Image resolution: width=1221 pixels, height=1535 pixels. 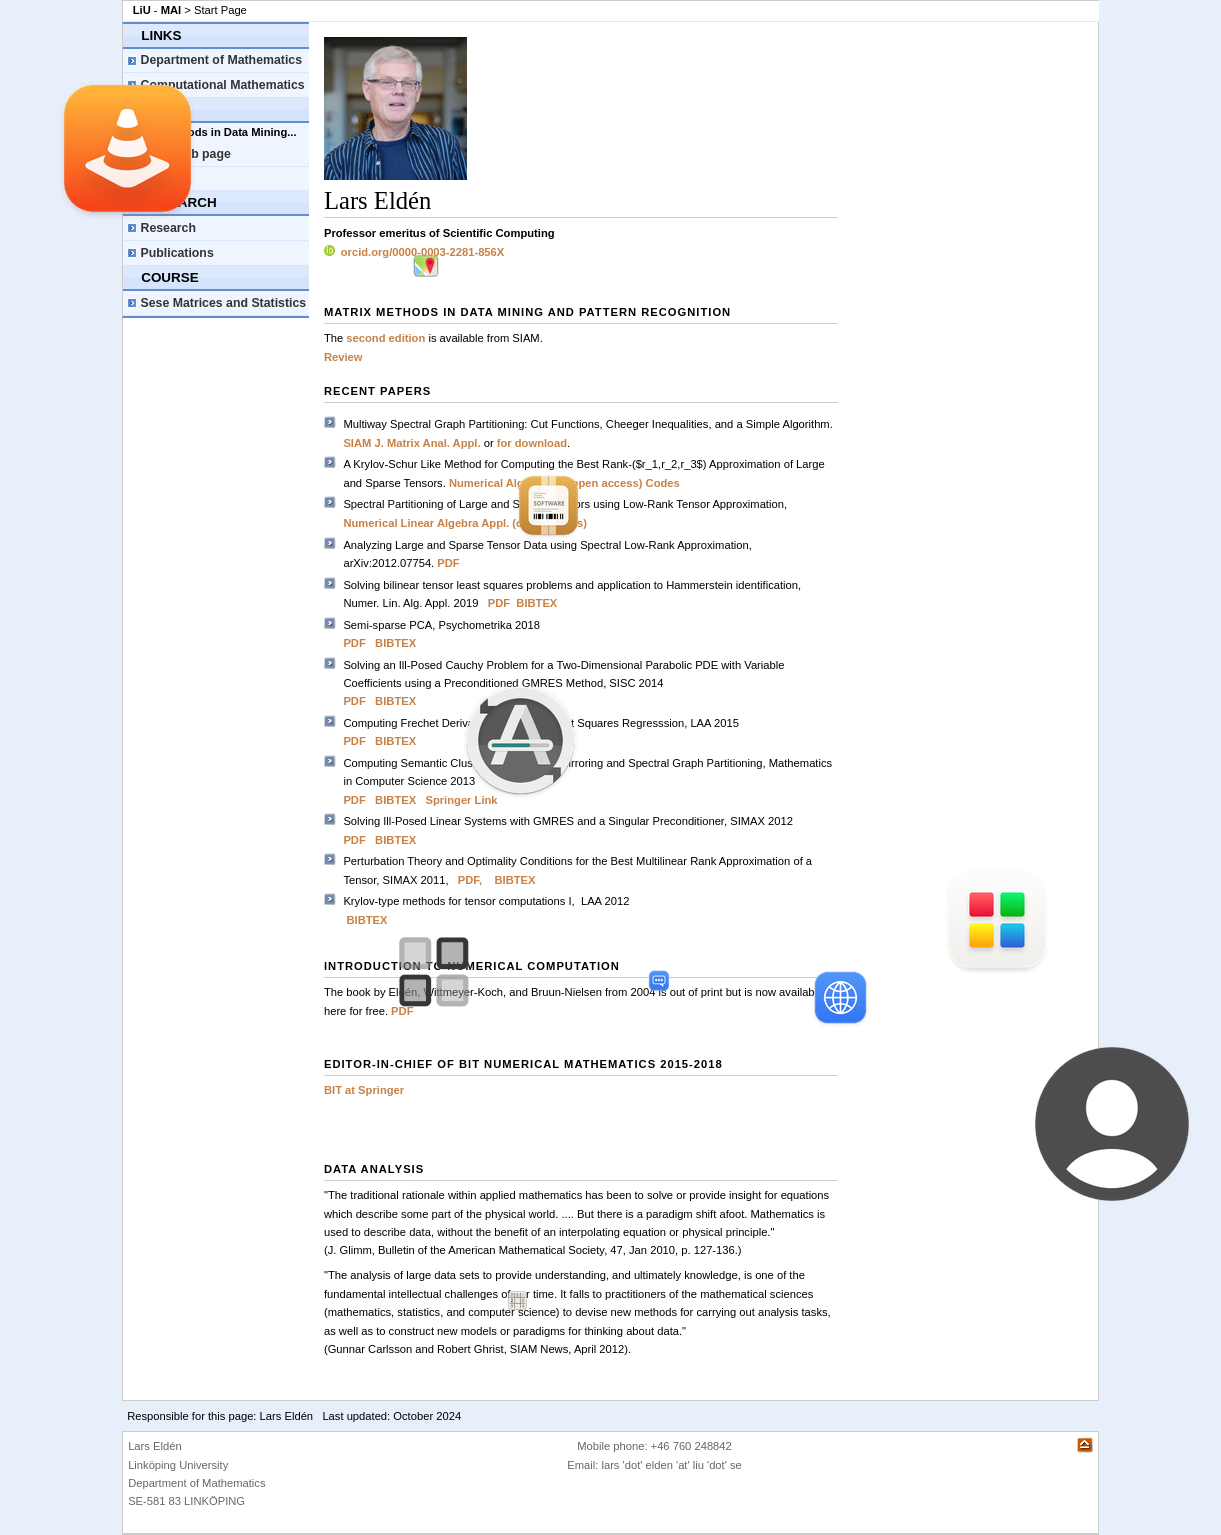 I want to click on open gnome maps application, so click(x=426, y=266).